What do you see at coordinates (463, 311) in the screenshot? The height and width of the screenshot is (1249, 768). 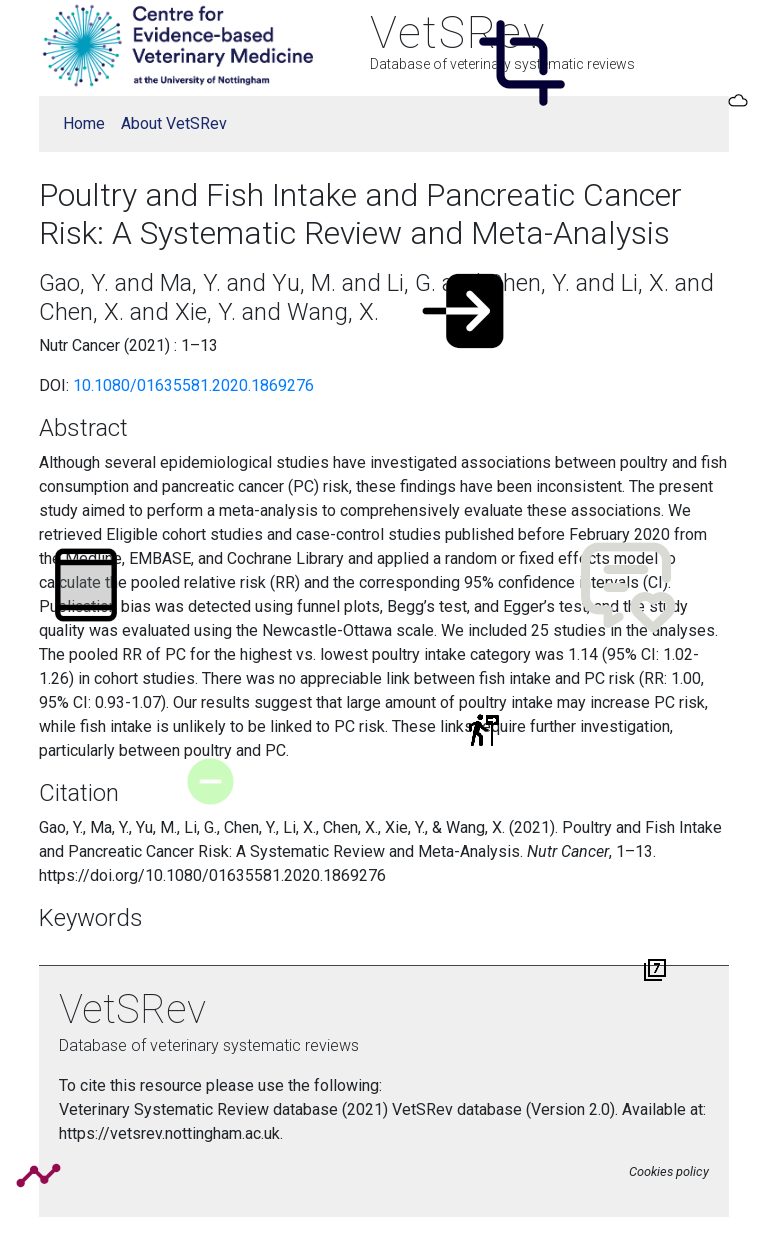 I see `log in to your account` at bounding box center [463, 311].